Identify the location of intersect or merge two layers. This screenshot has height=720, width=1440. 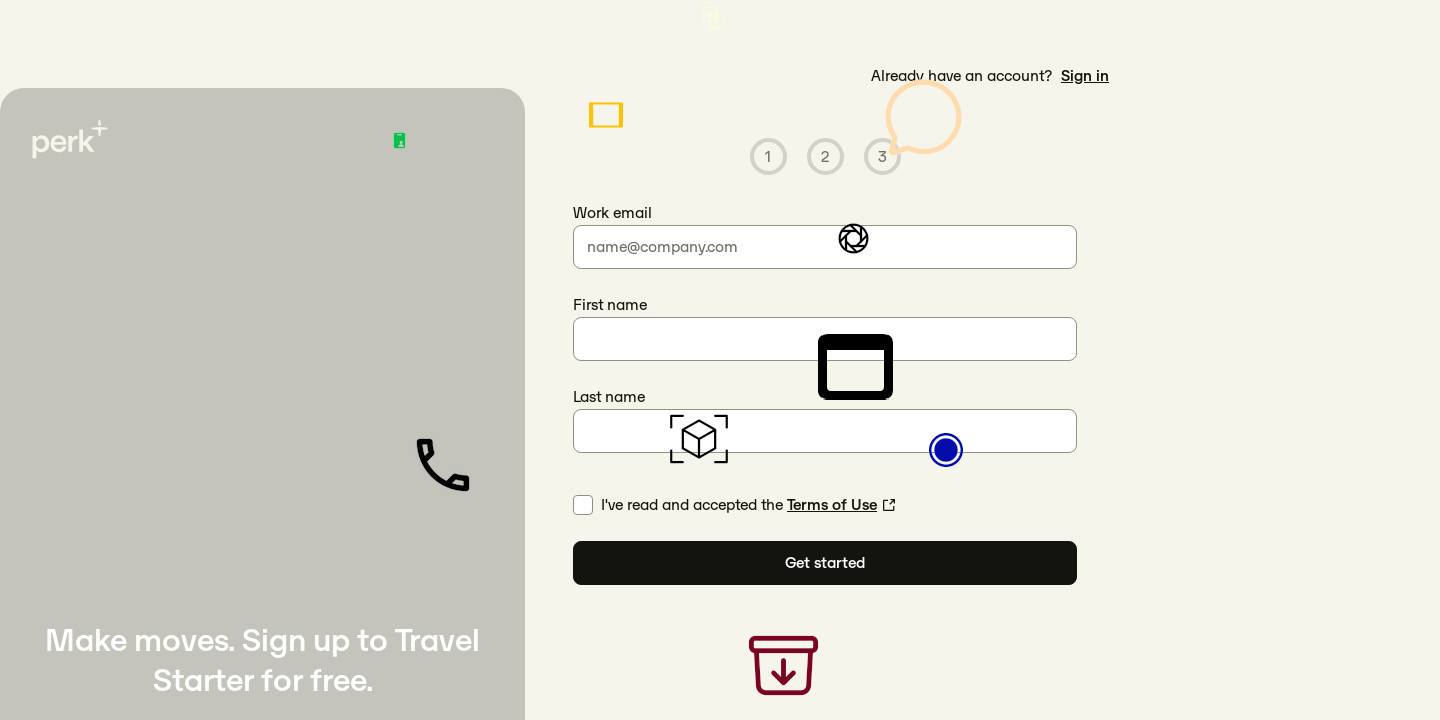
(713, 17).